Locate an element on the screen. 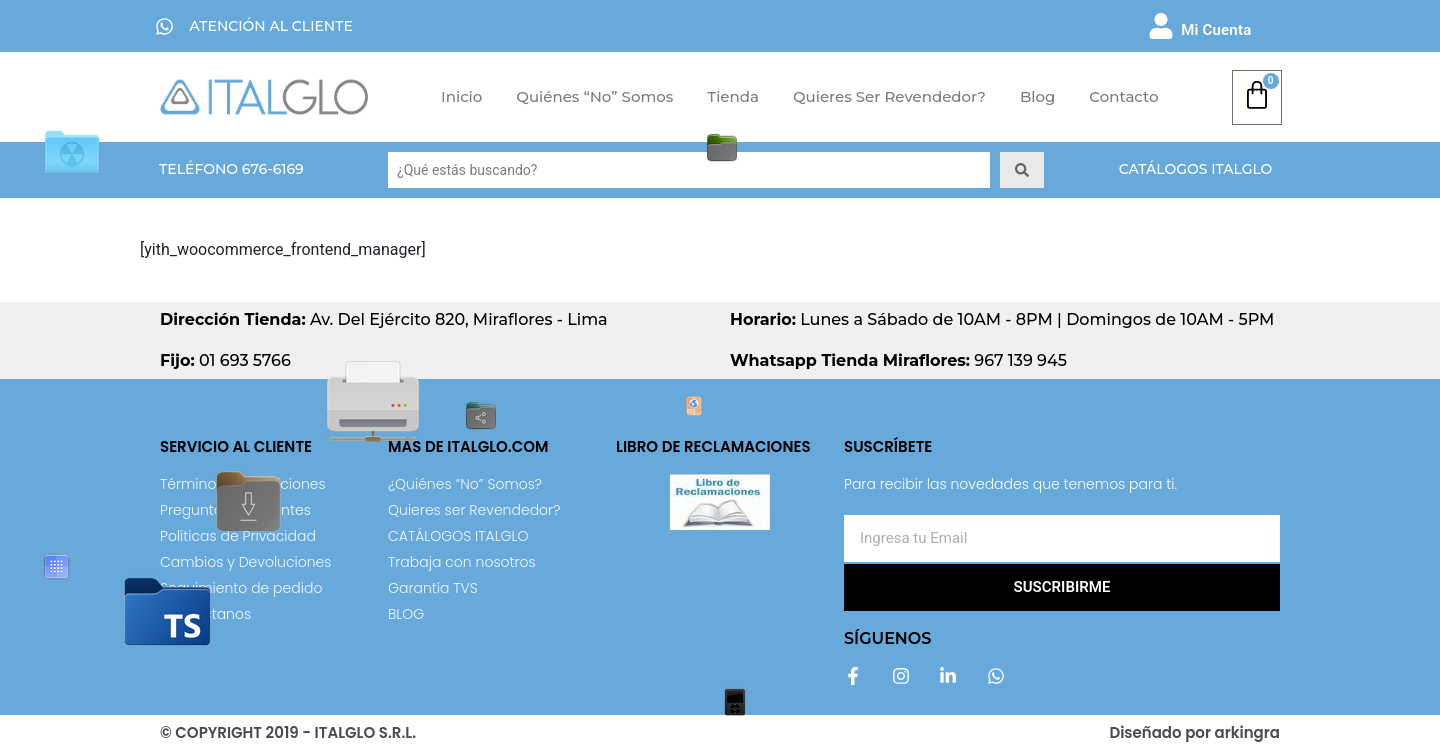 The width and height of the screenshot is (1440, 750). connect to a network printer is located at coordinates (373, 404).